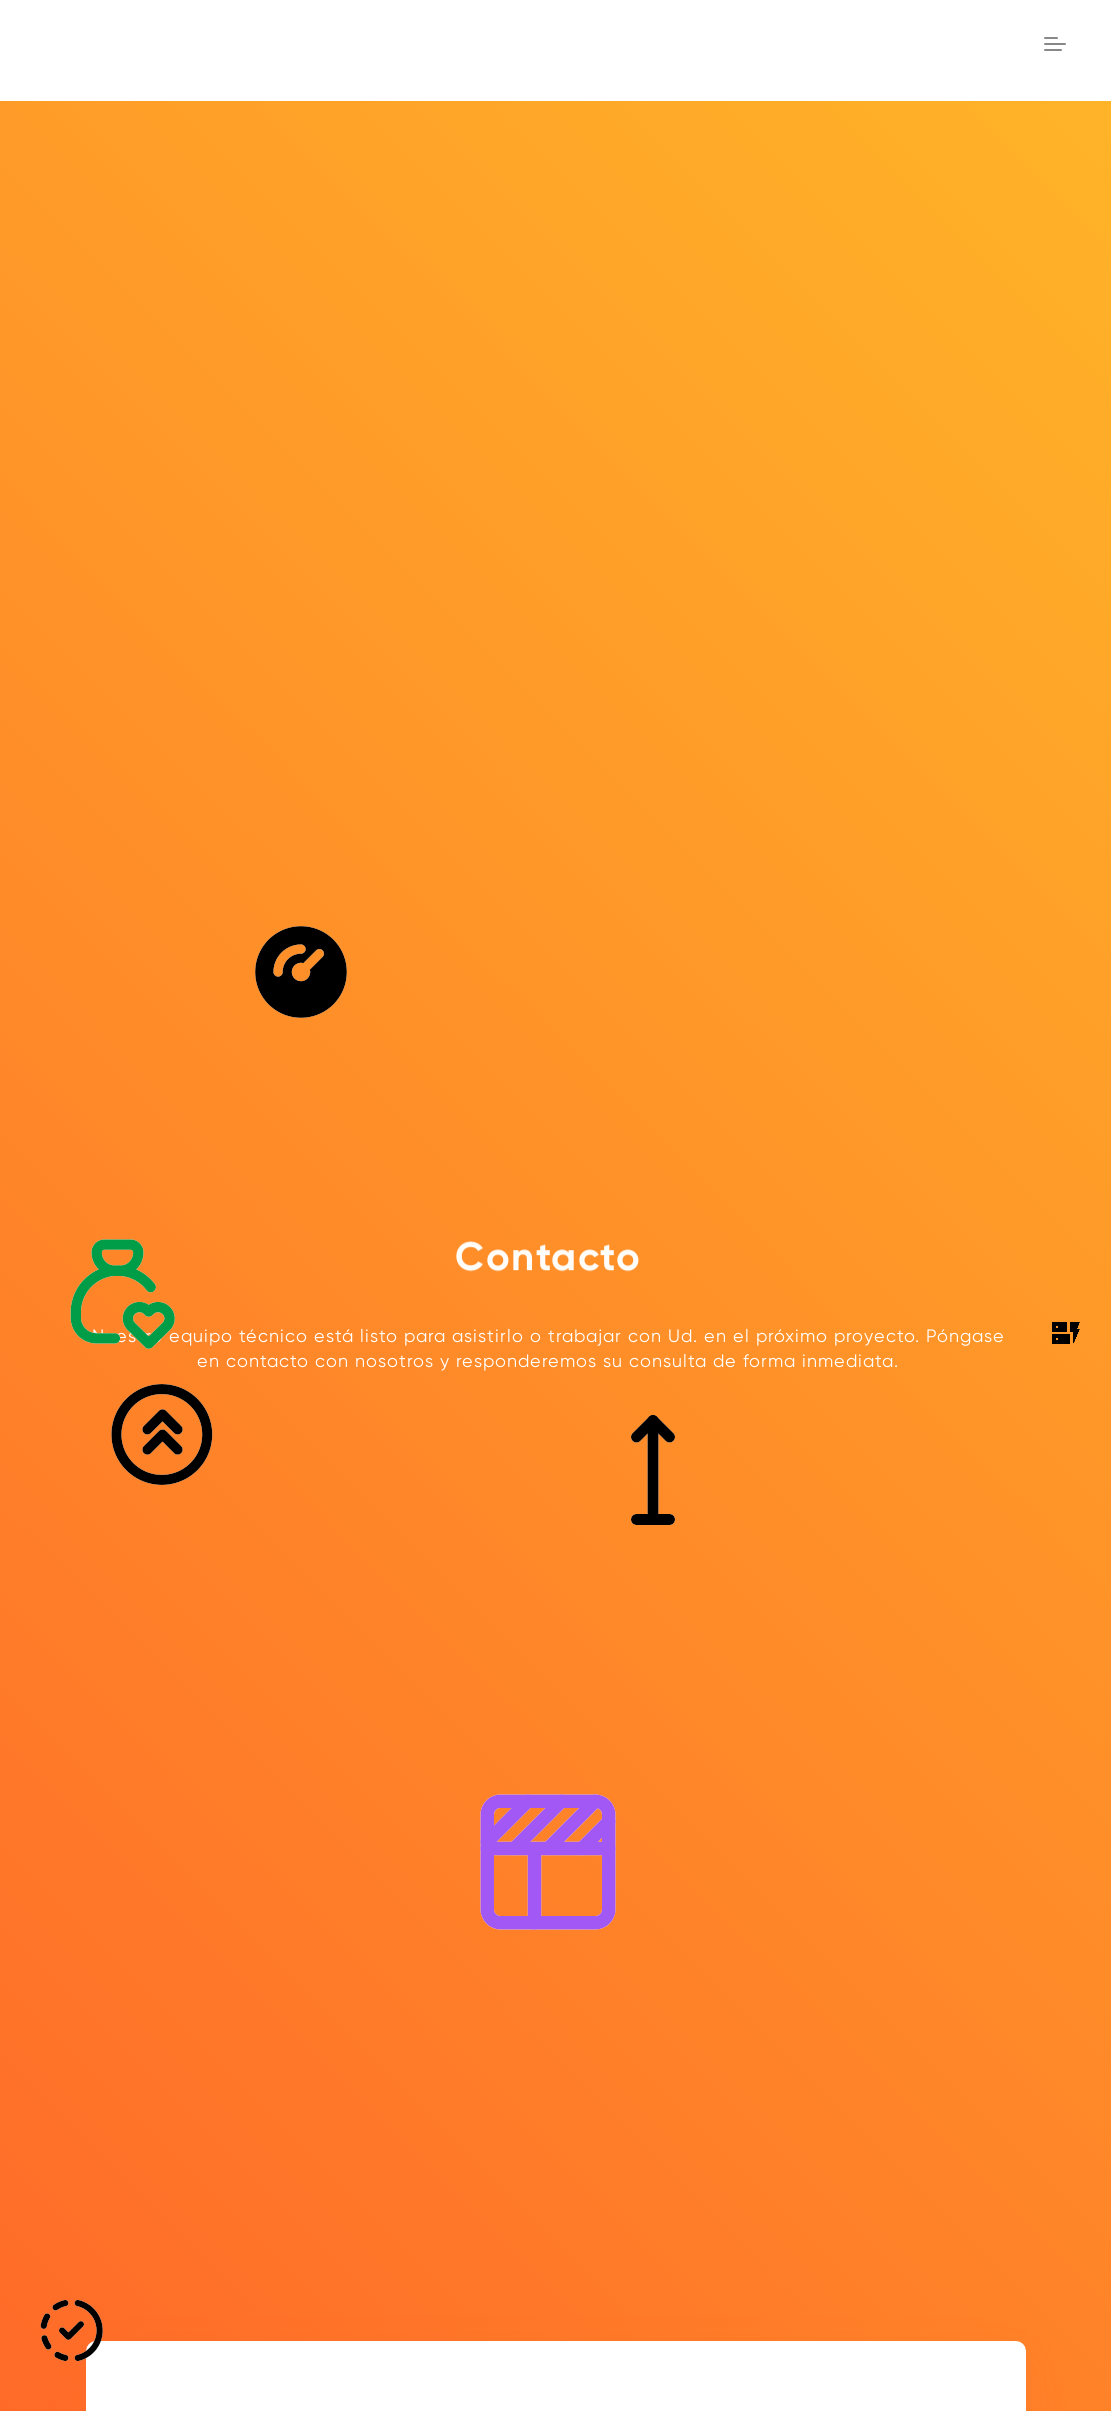  What do you see at coordinates (1066, 1333) in the screenshot?
I see `access dynamic form builder` at bounding box center [1066, 1333].